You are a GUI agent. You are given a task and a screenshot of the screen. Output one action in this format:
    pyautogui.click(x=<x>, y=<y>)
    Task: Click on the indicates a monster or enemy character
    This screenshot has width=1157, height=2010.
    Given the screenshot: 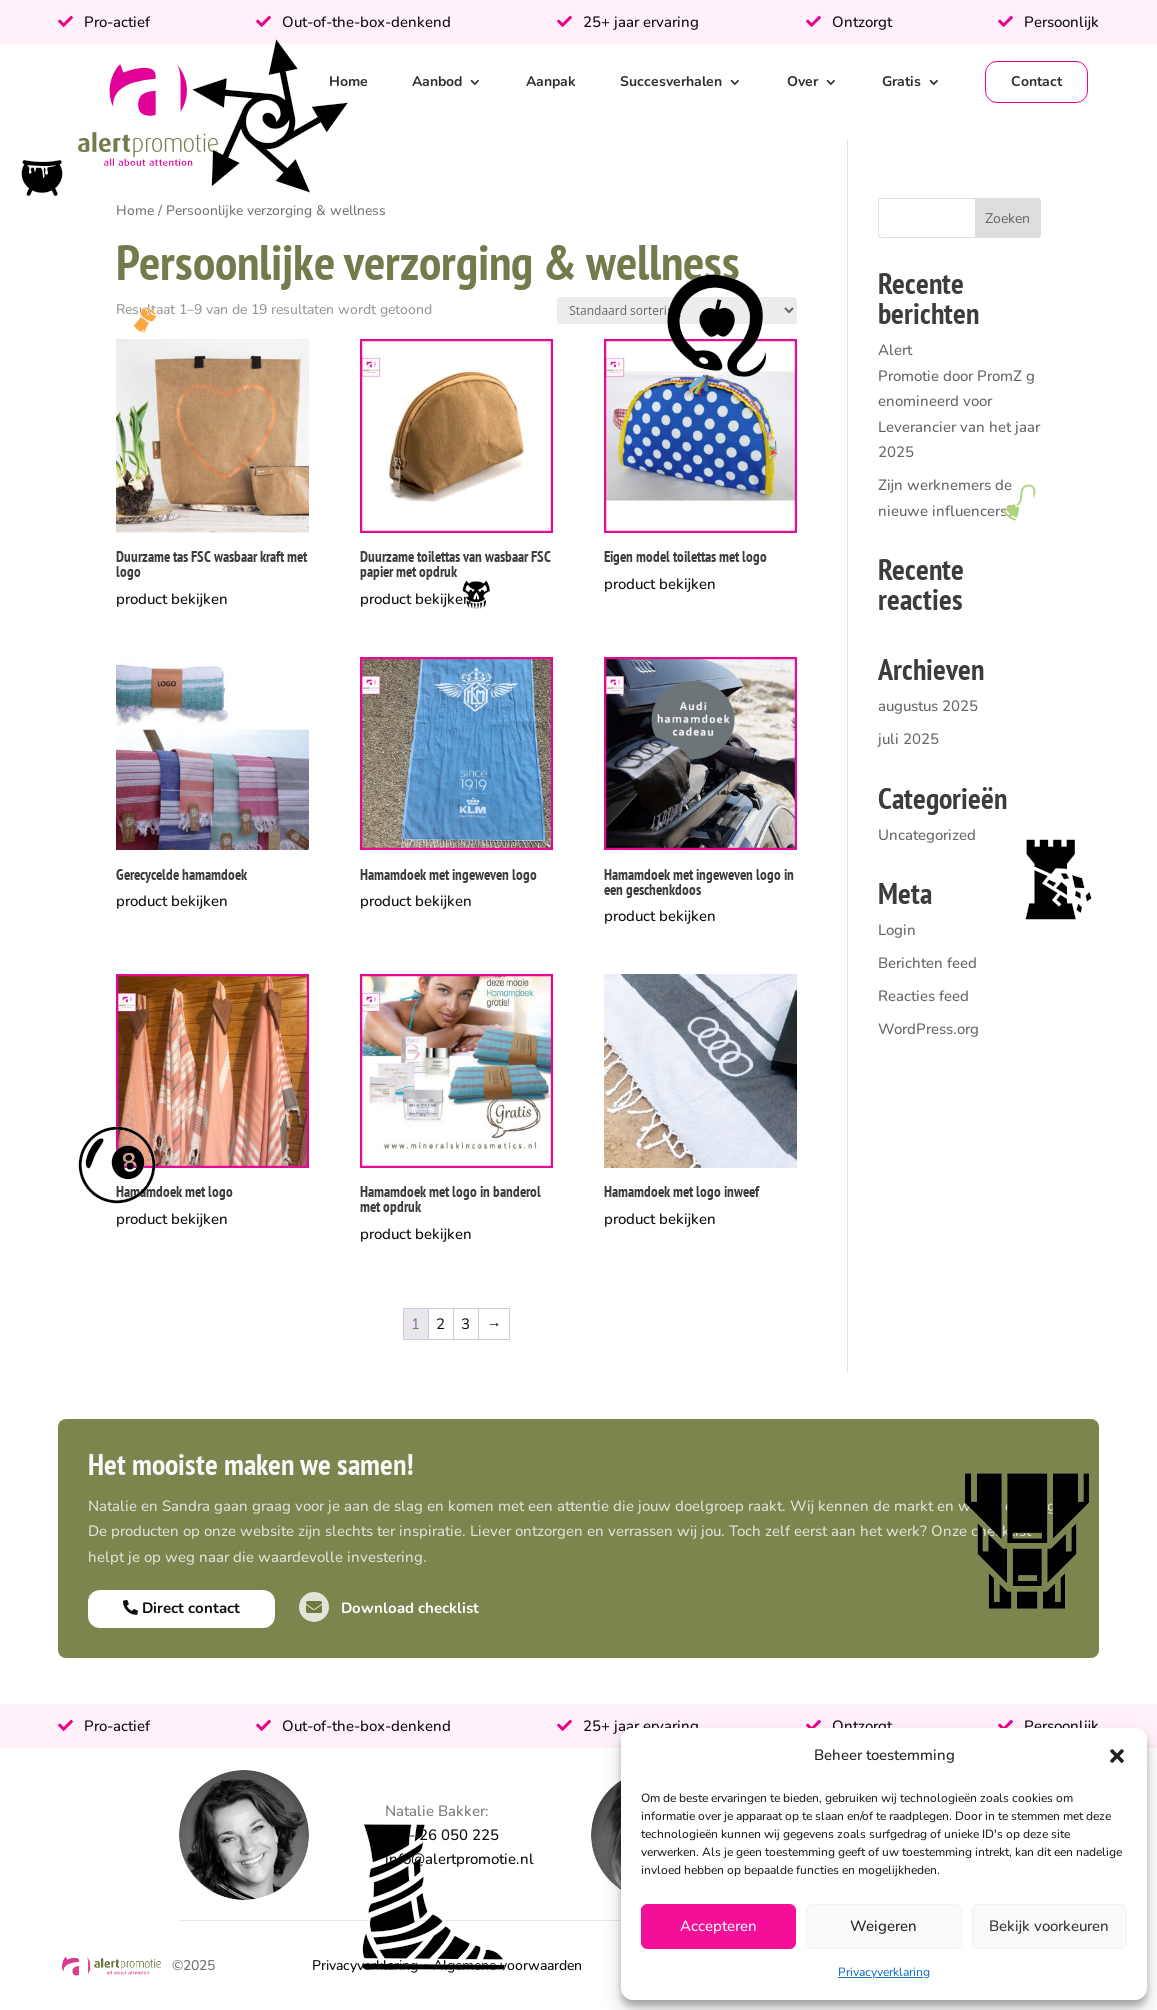 What is the action you would take?
    pyautogui.click(x=476, y=594)
    